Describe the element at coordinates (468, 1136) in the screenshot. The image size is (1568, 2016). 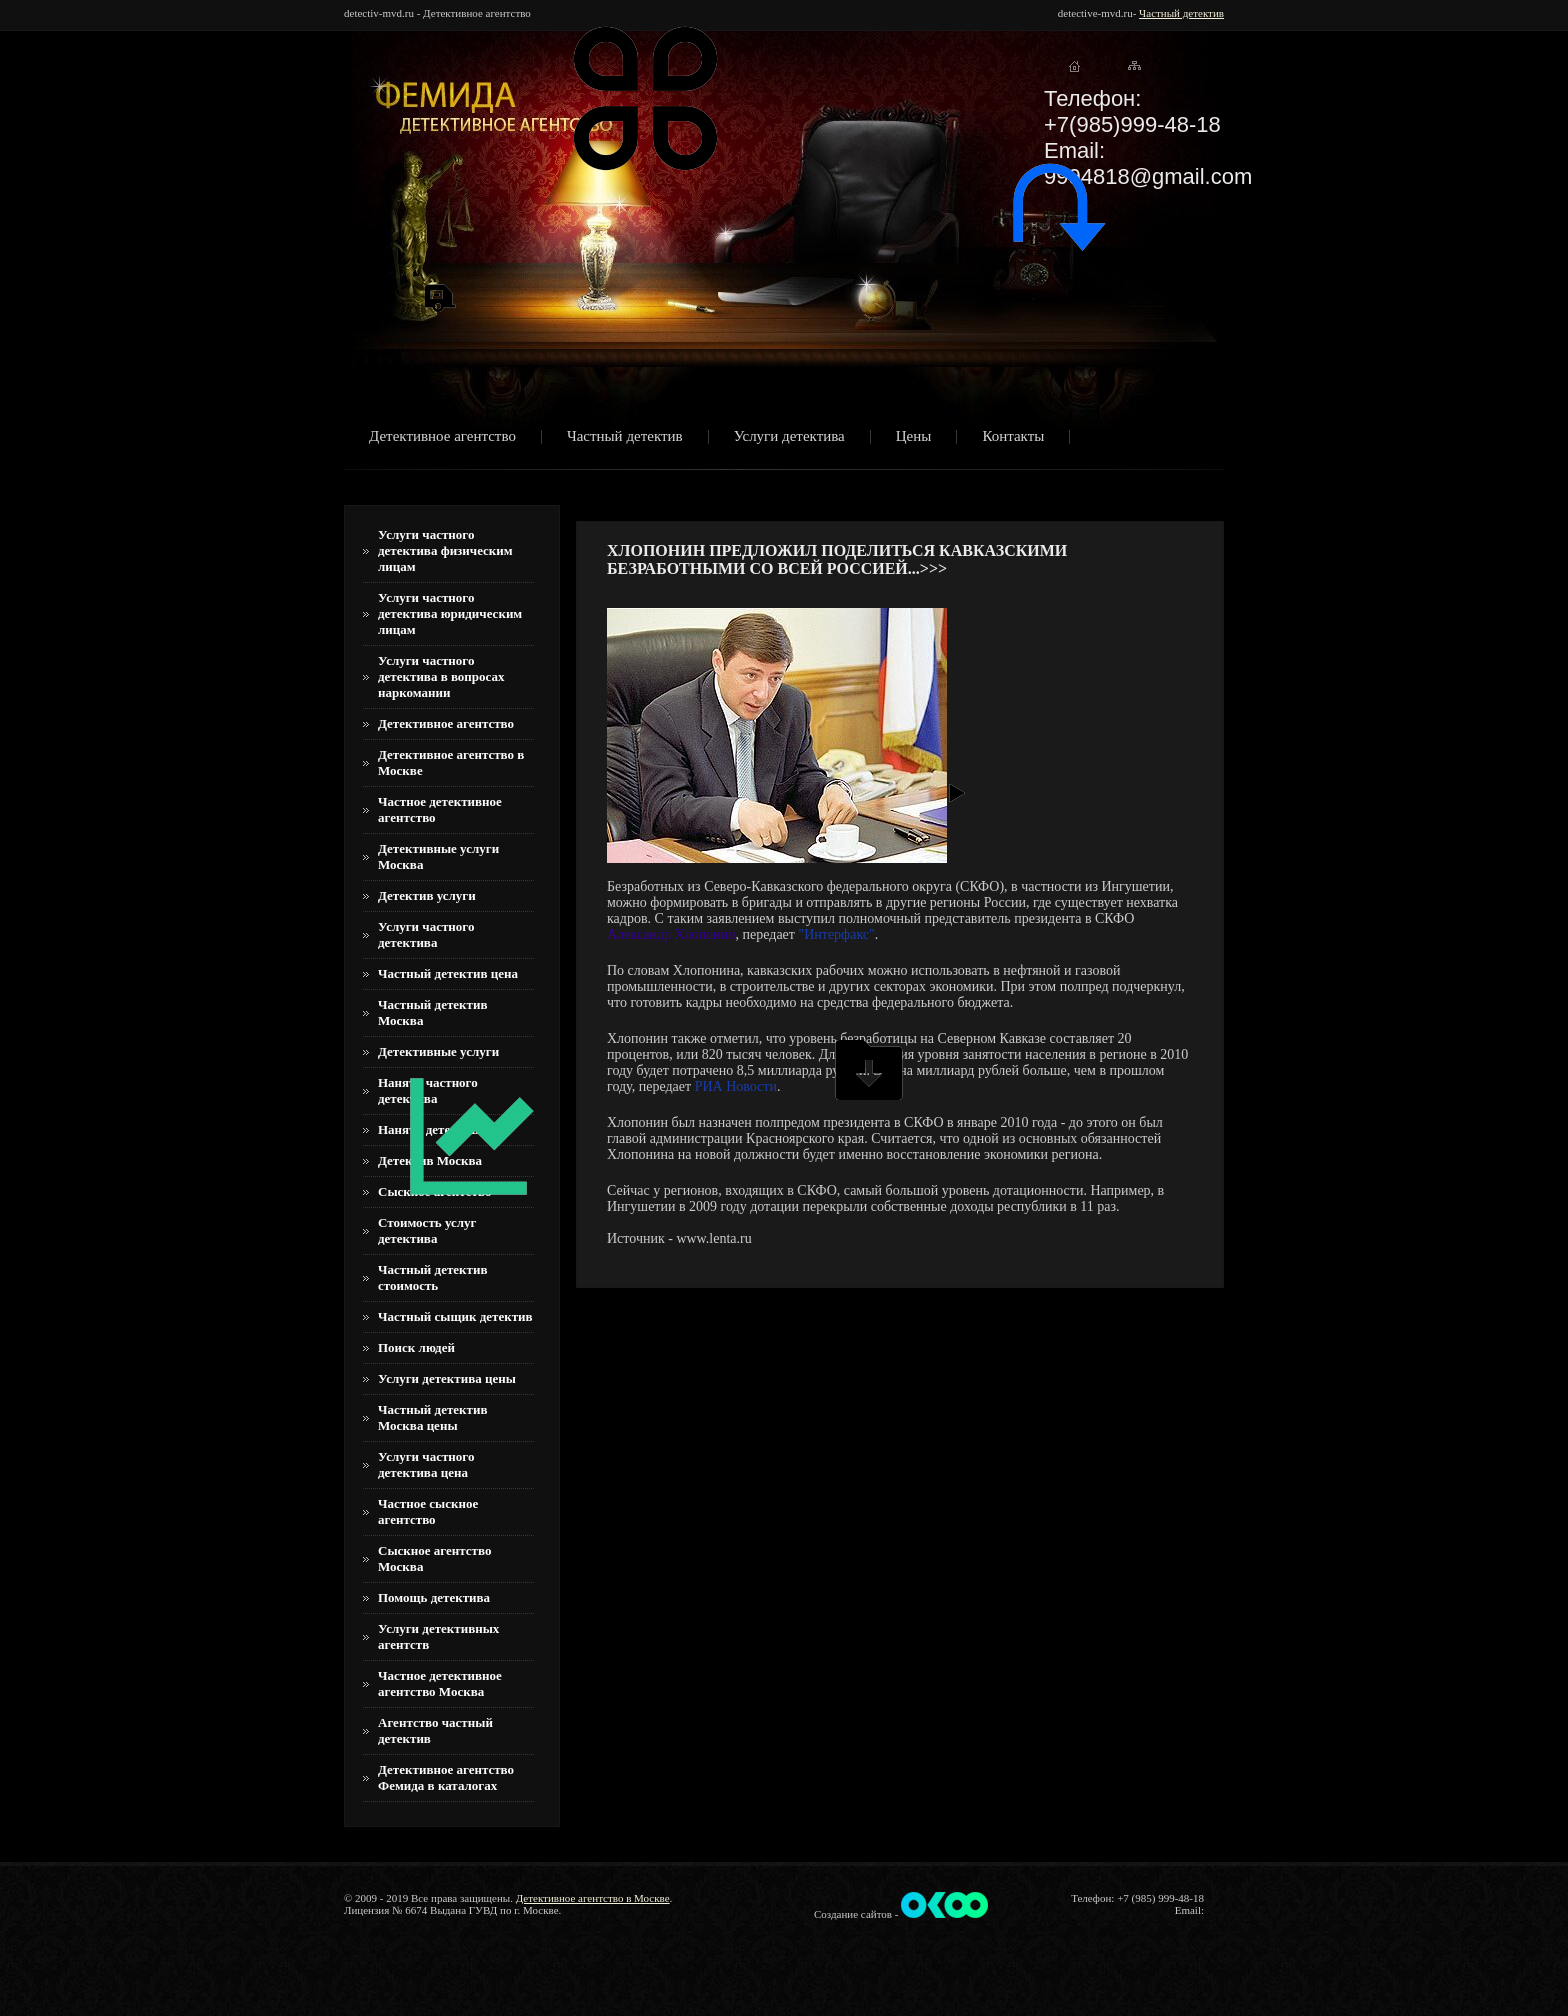
I see `view analytics and performance trends` at that location.